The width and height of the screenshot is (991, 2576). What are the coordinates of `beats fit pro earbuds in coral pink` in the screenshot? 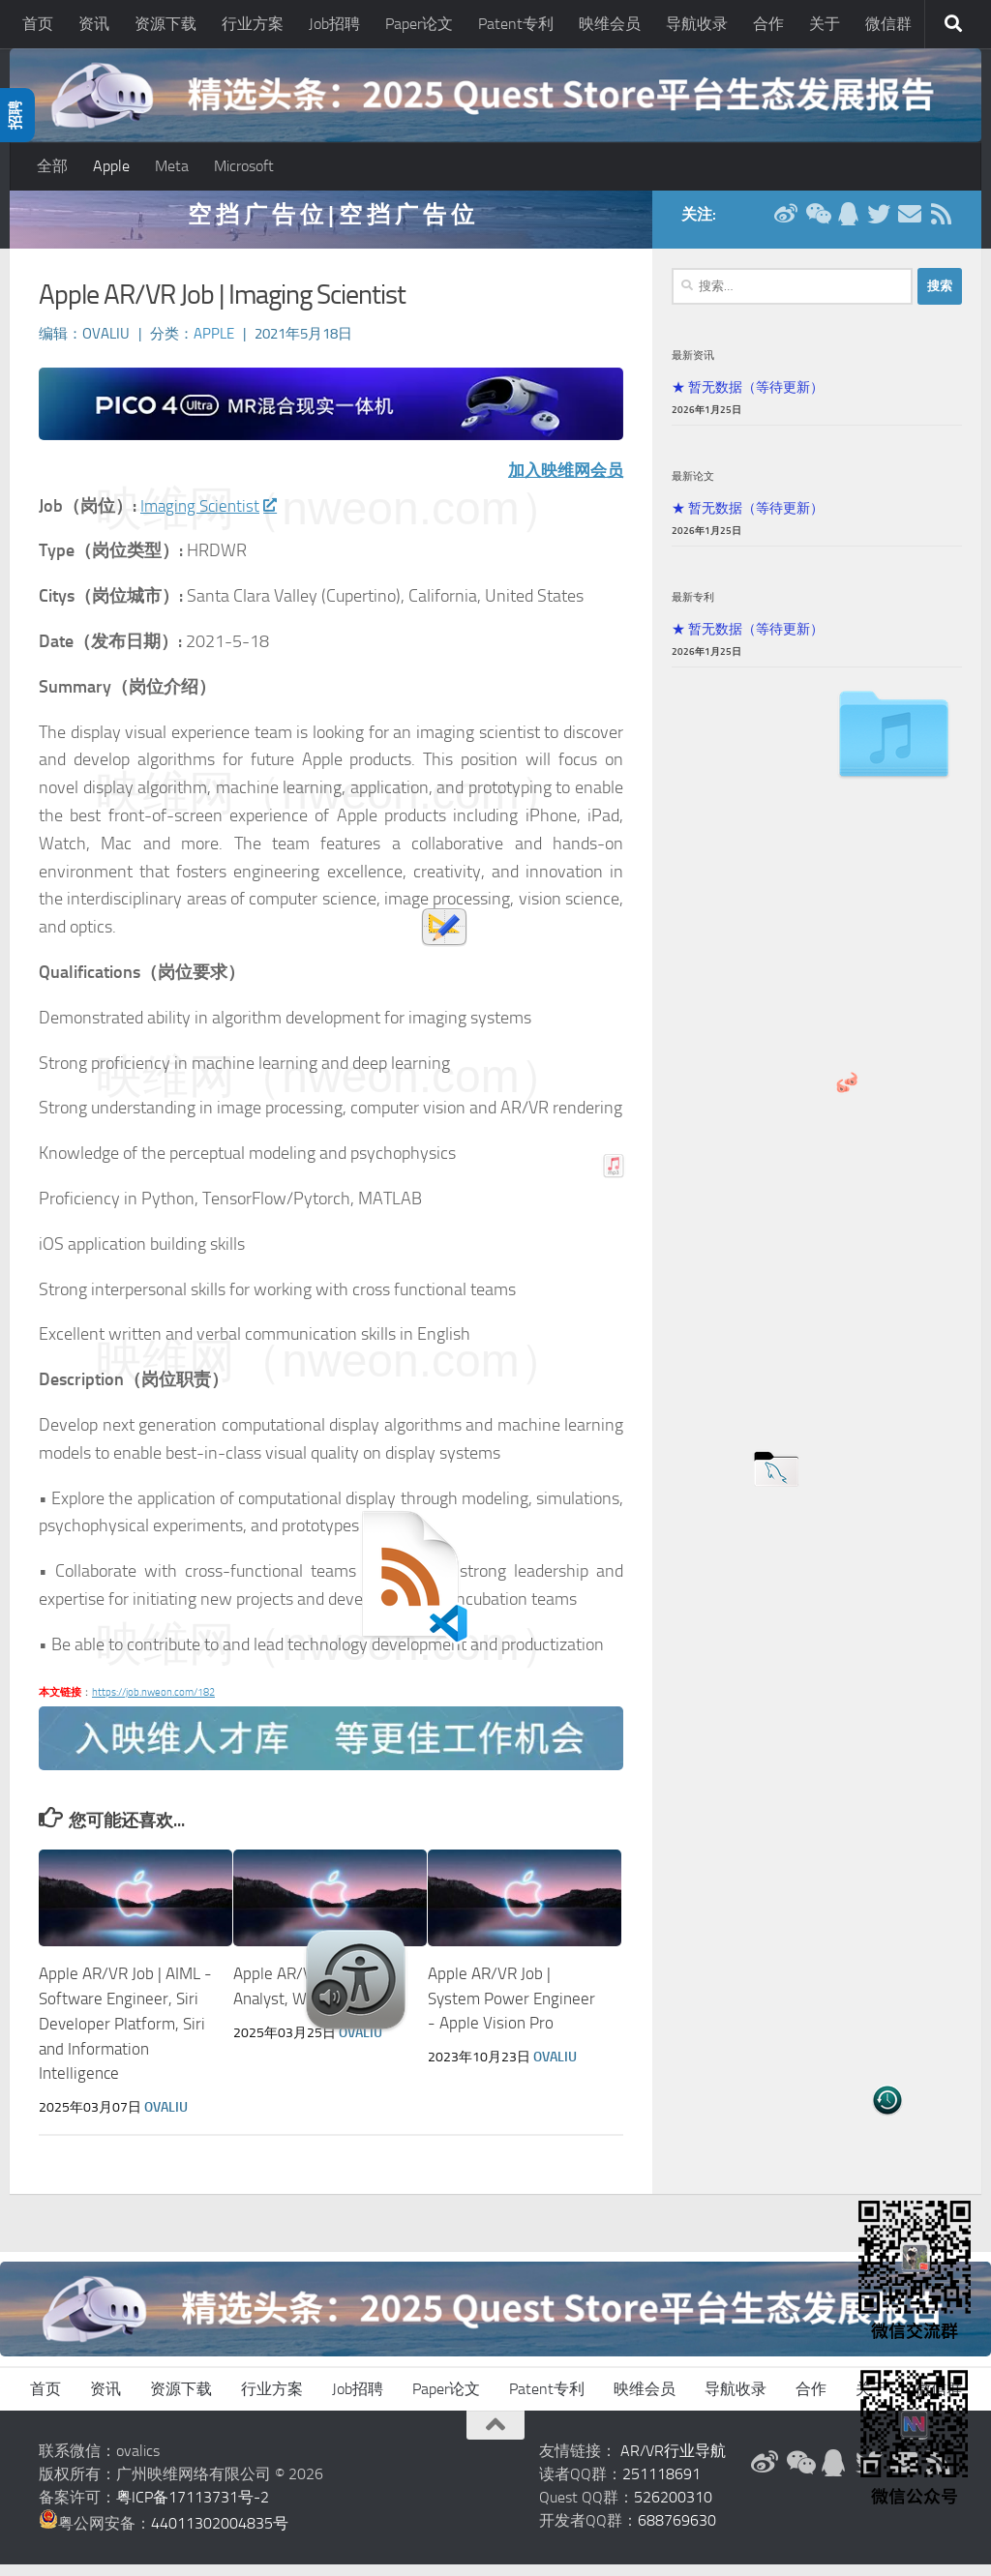 It's located at (847, 1082).